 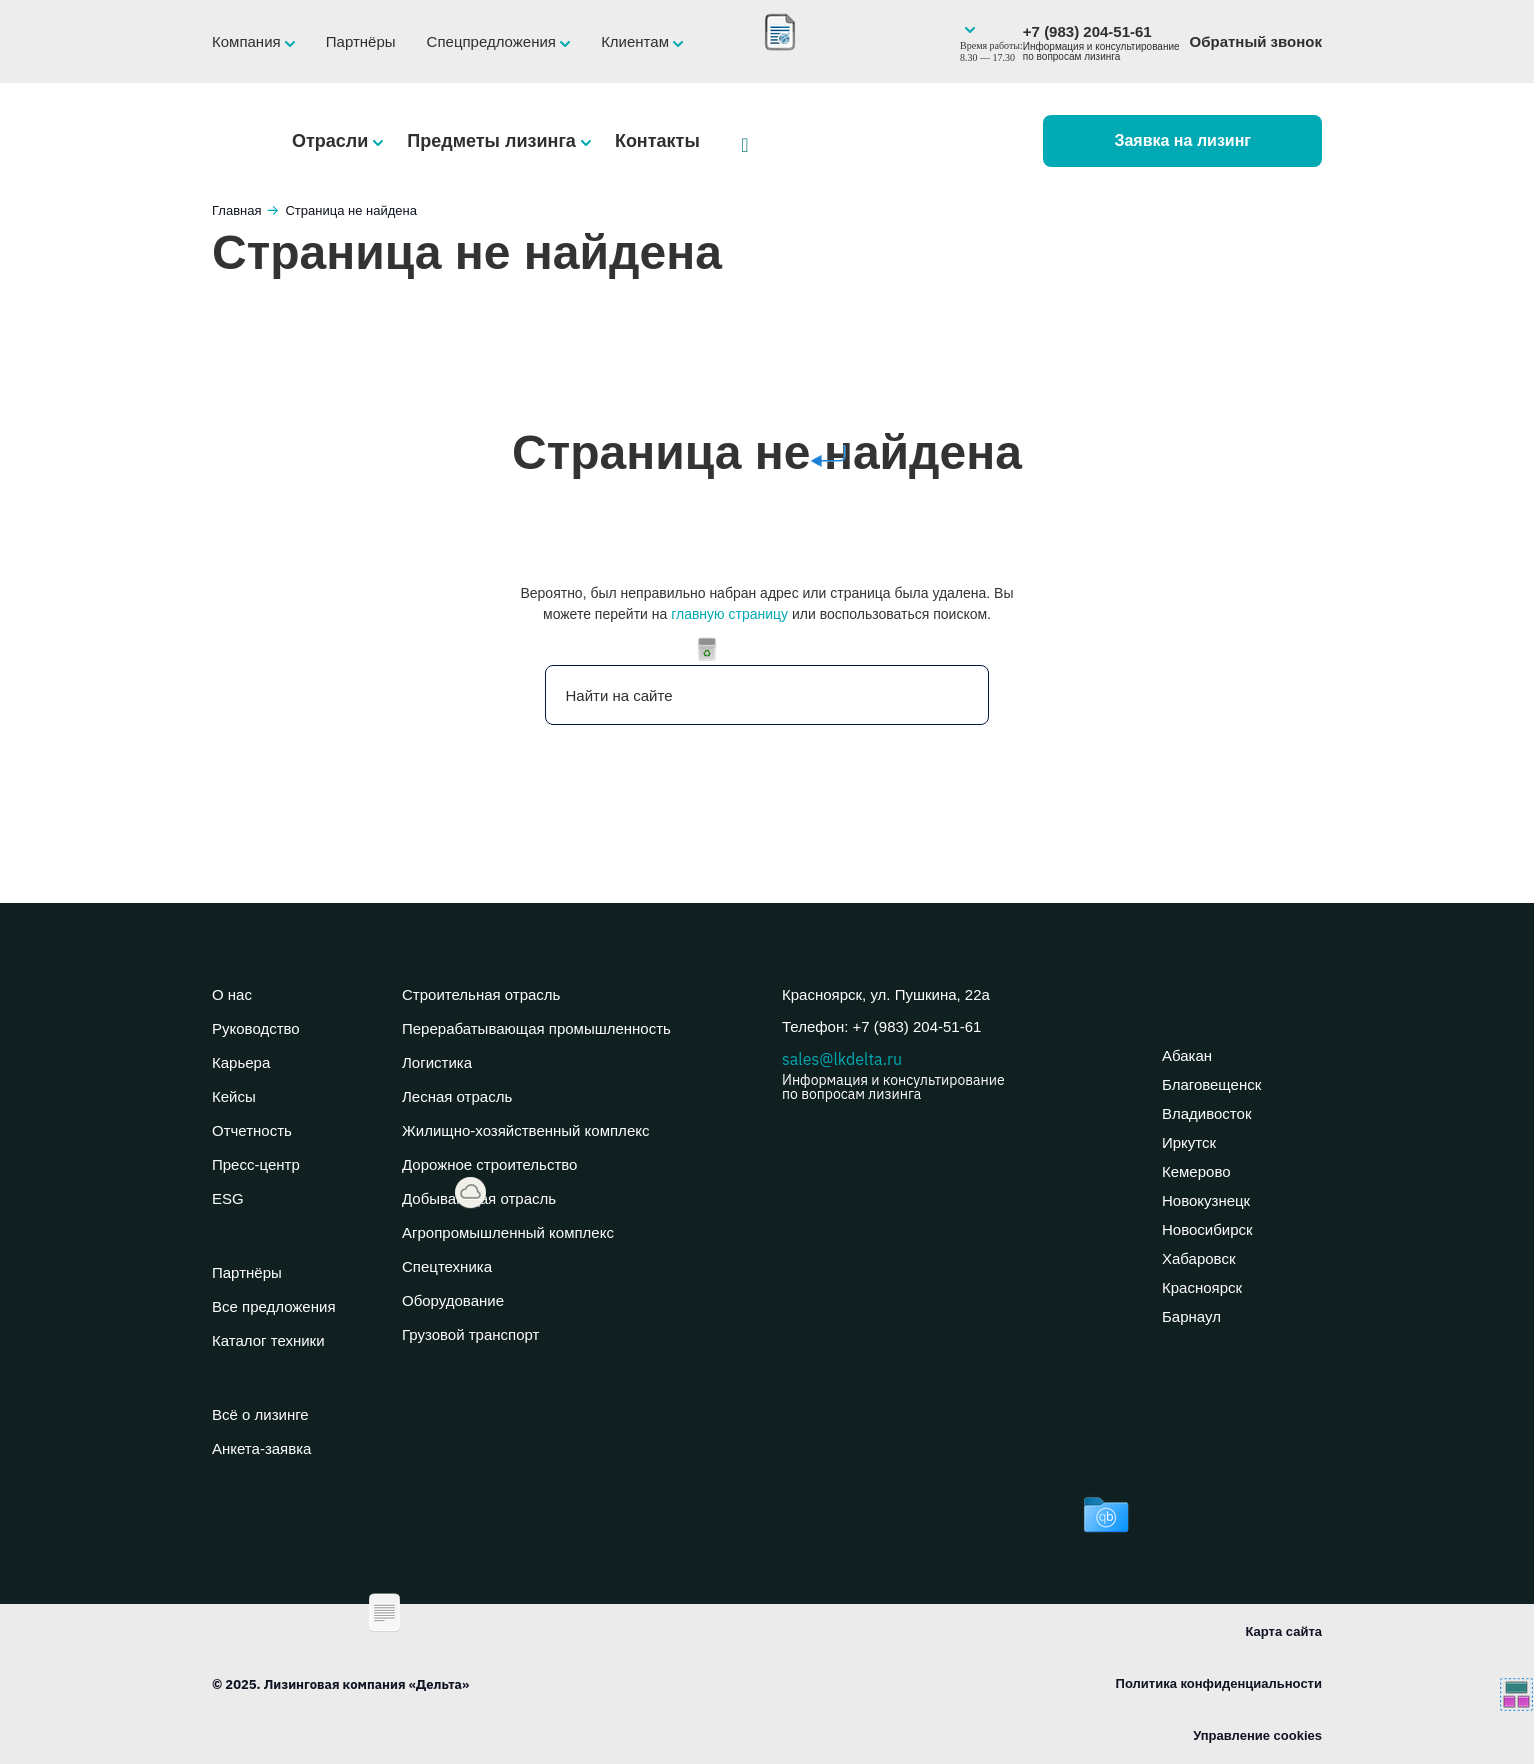 I want to click on reply to this email, so click(x=827, y=453).